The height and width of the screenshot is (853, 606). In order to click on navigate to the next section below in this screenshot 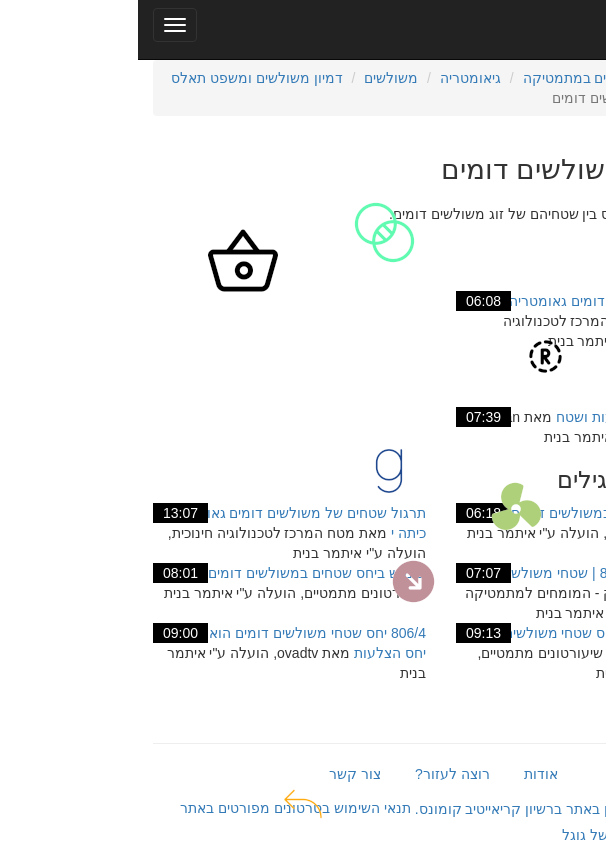, I will do `click(413, 581)`.